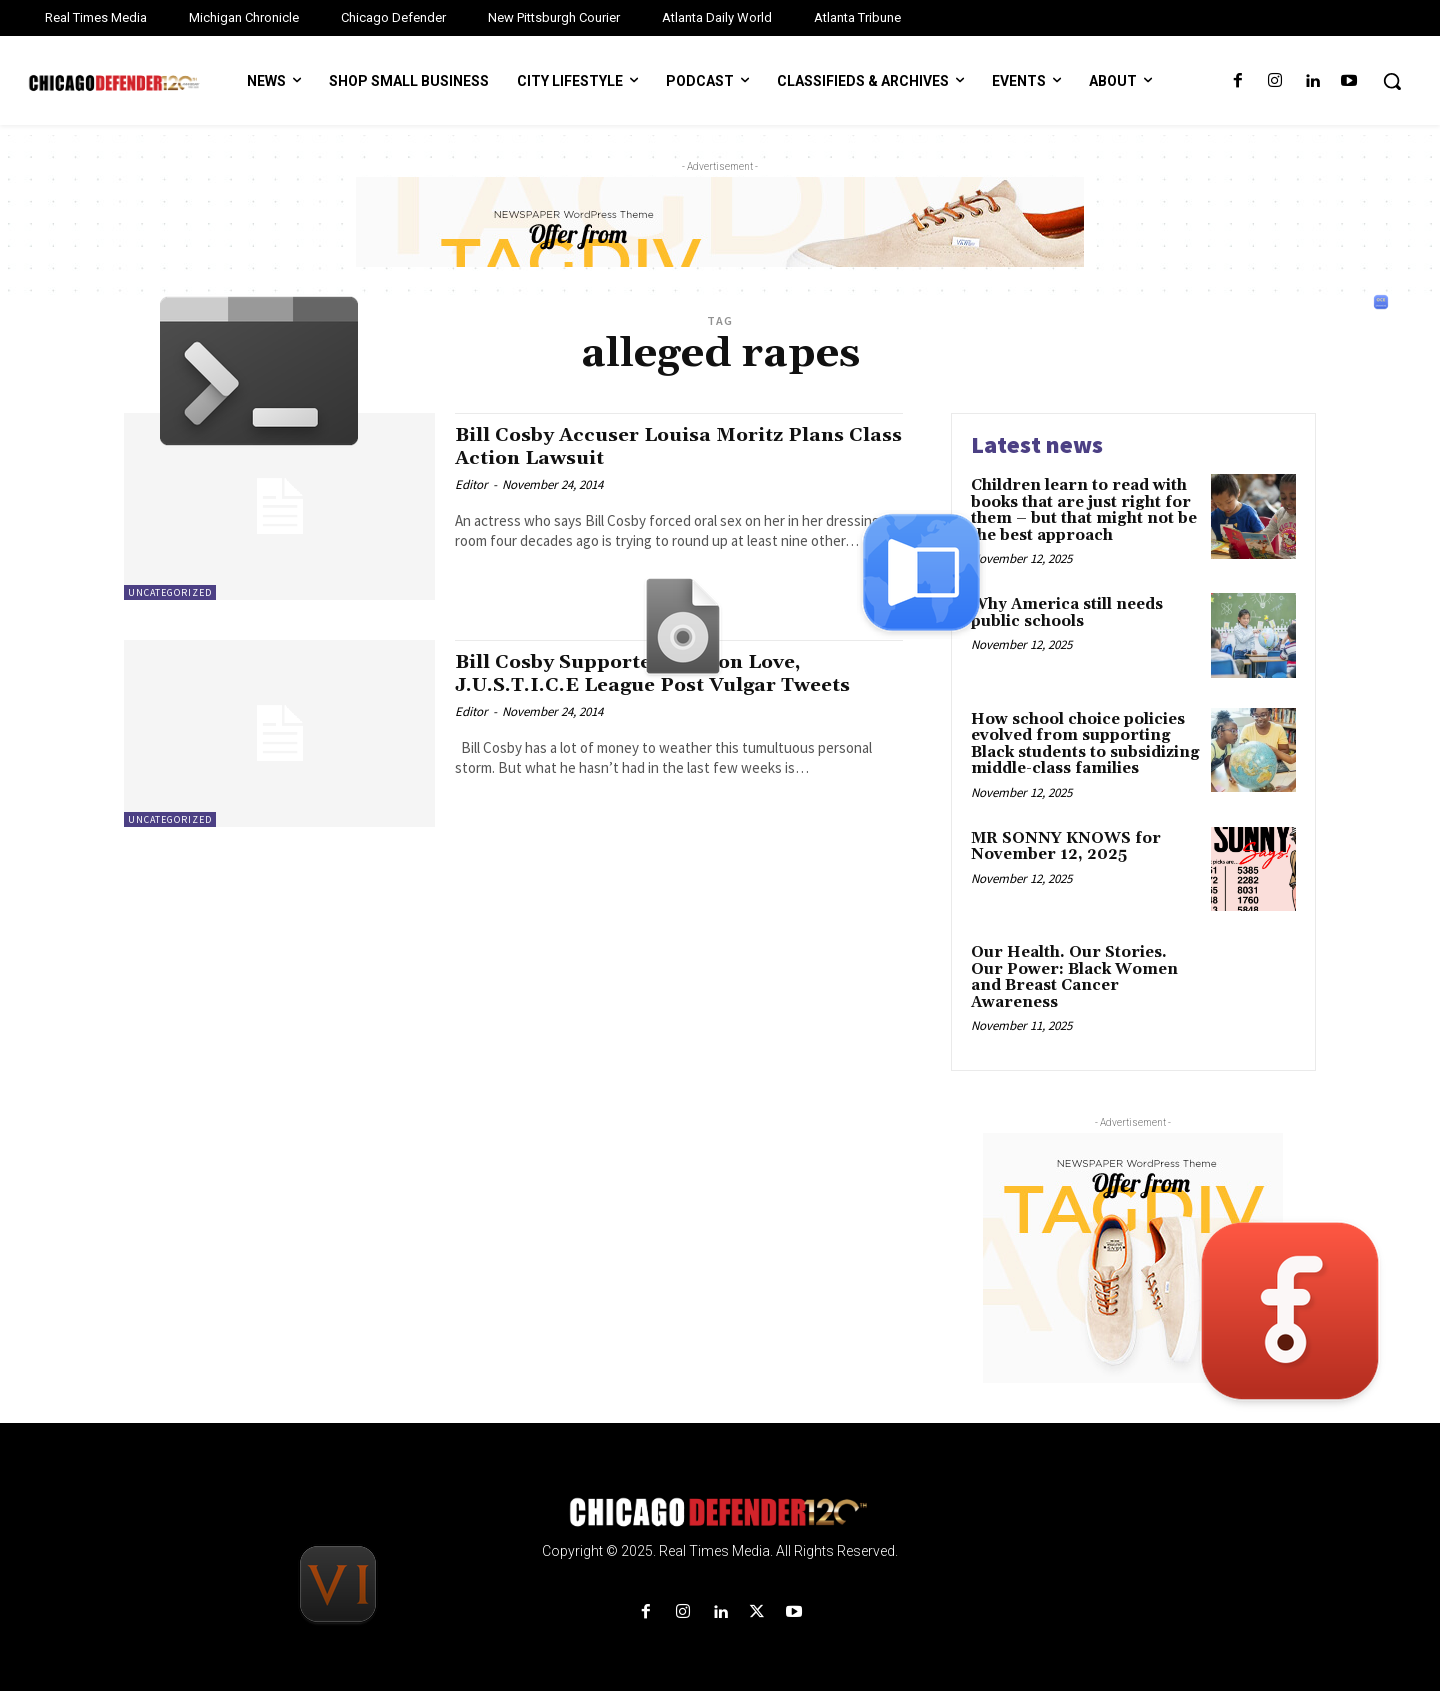 This screenshot has width=1440, height=1691. Describe the element at coordinates (683, 628) in the screenshot. I see `a CD or disc image file` at that location.